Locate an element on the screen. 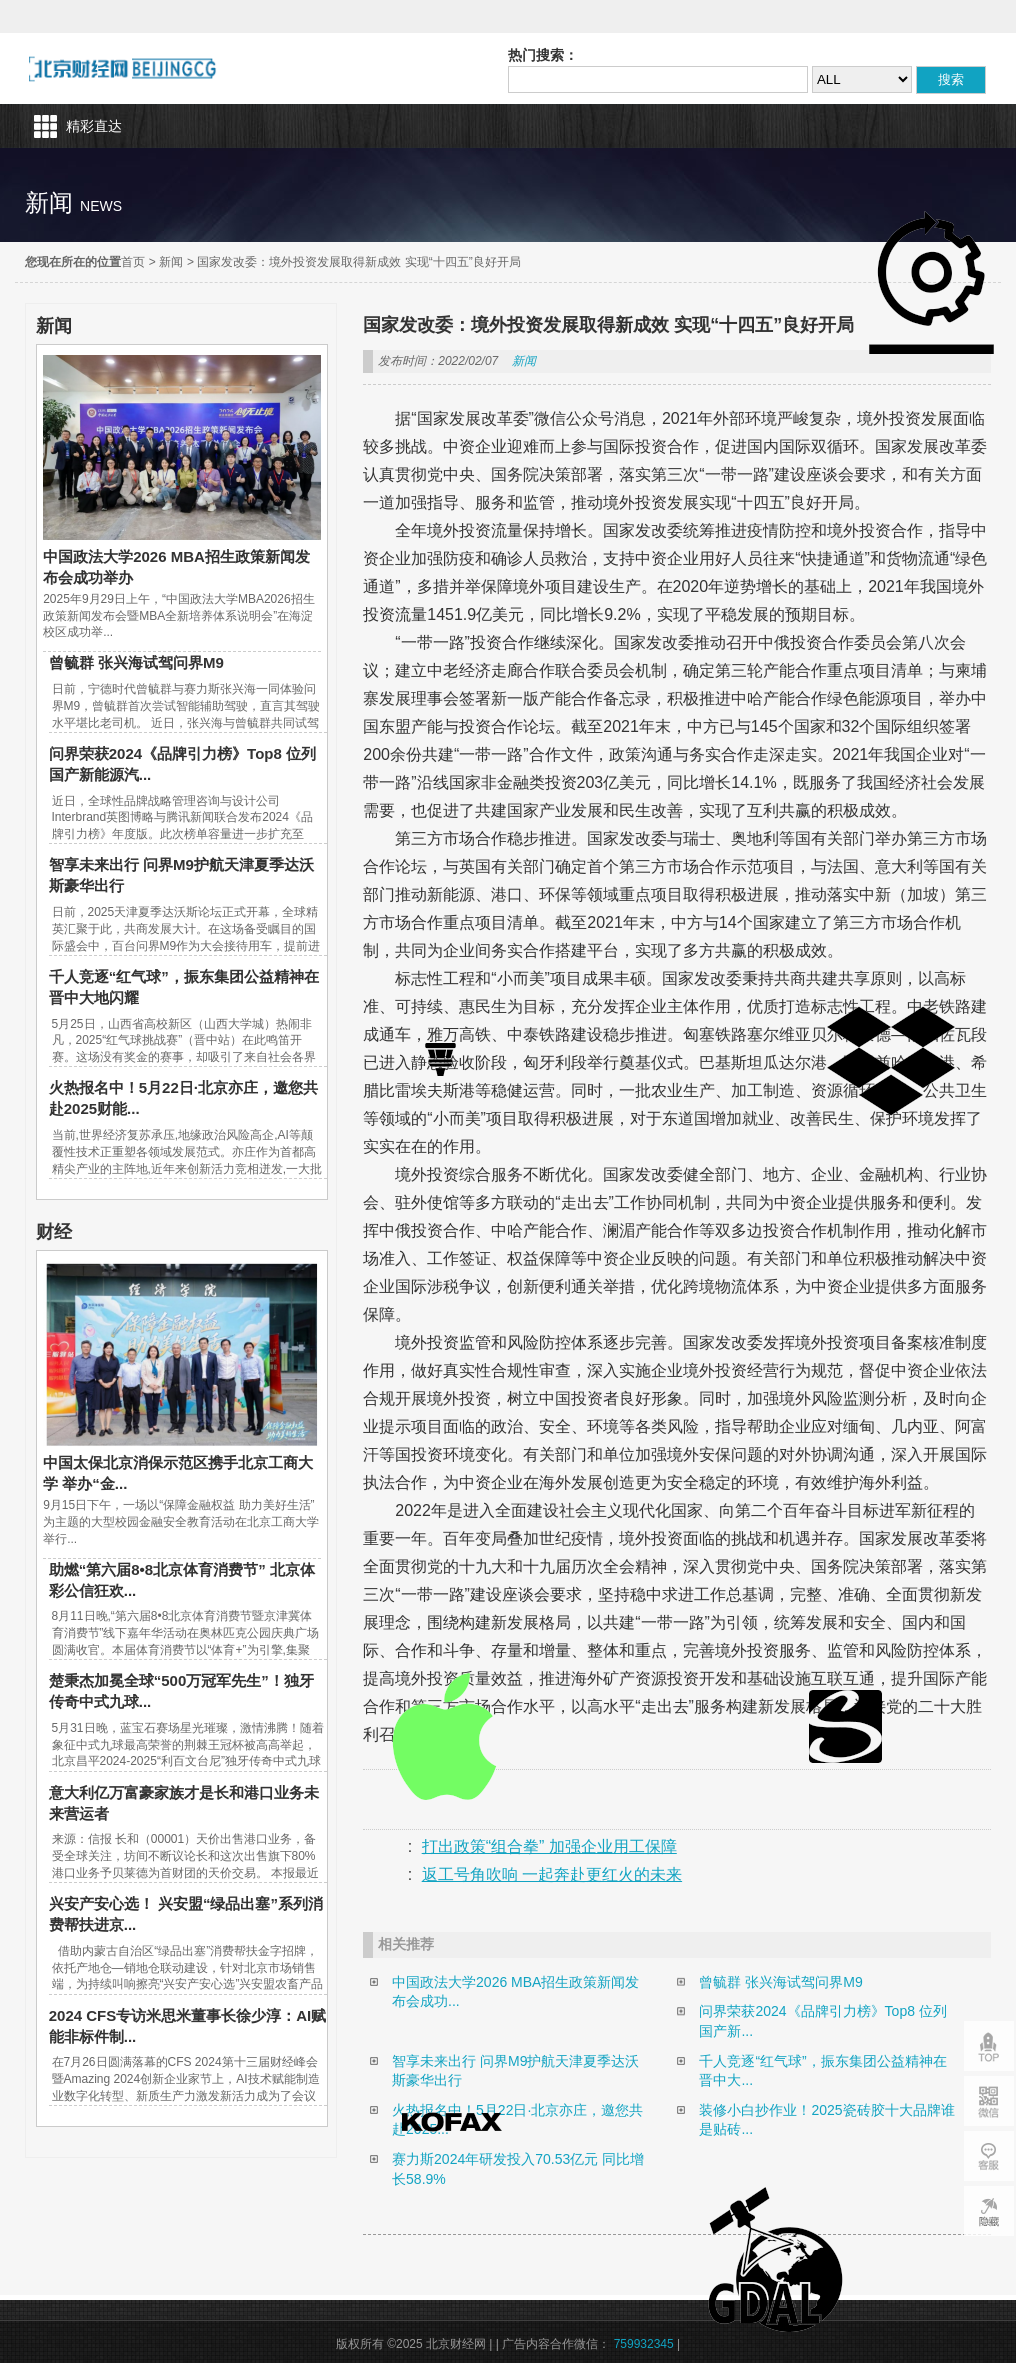  JFrog Pipelines logo is located at coordinates (931, 282).